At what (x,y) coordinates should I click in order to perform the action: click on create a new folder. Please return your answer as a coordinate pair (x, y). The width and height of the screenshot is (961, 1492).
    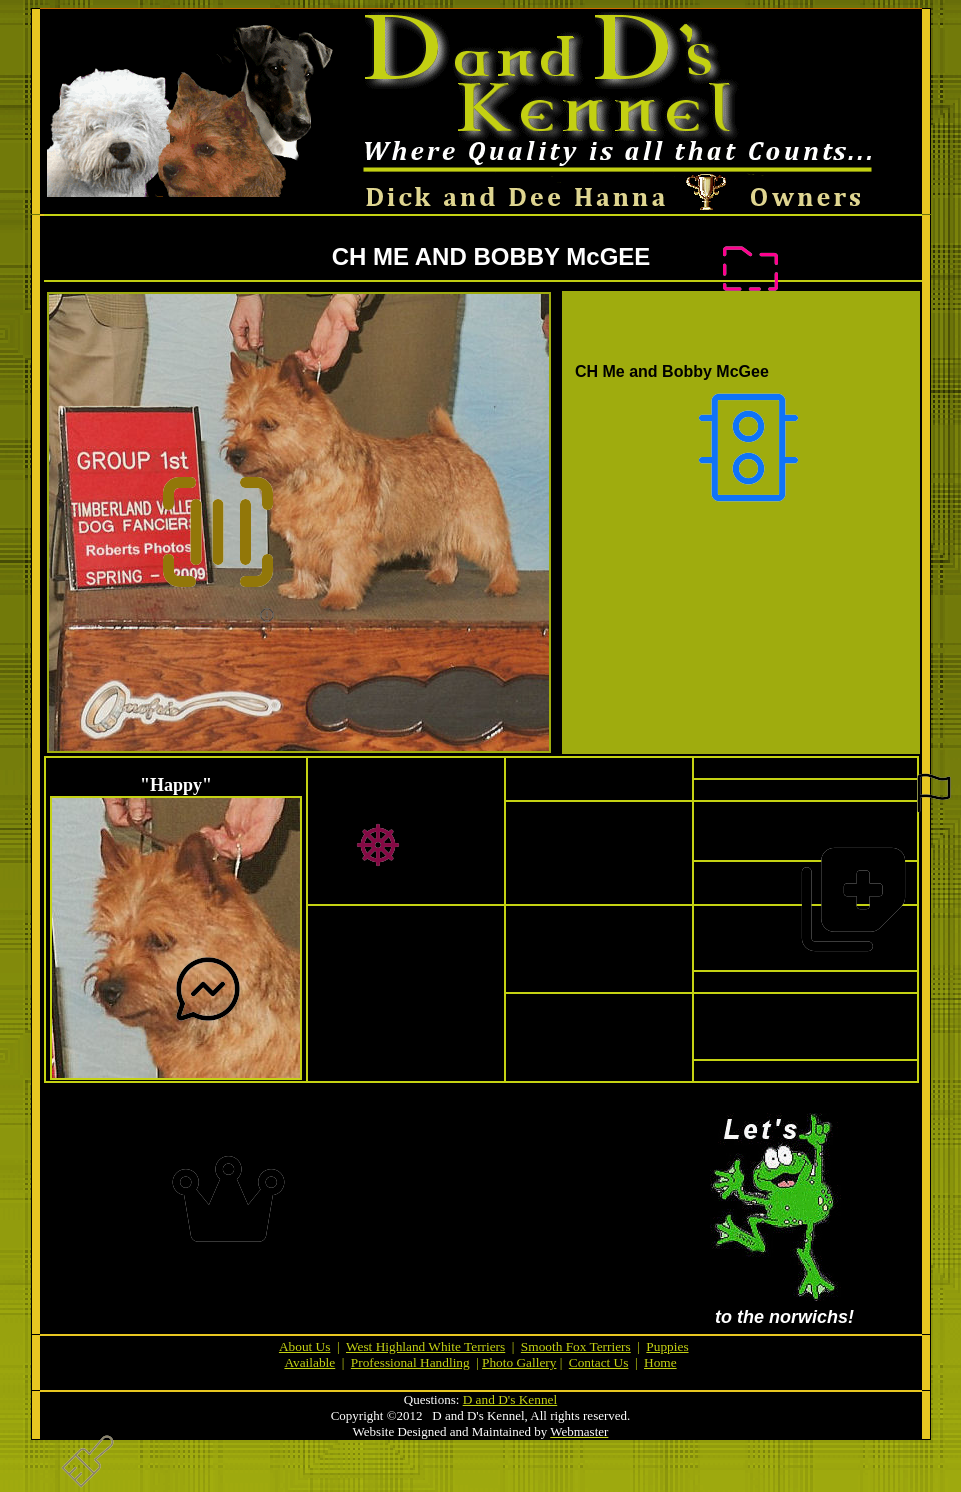
    Looking at the image, I should click on (750, 267).